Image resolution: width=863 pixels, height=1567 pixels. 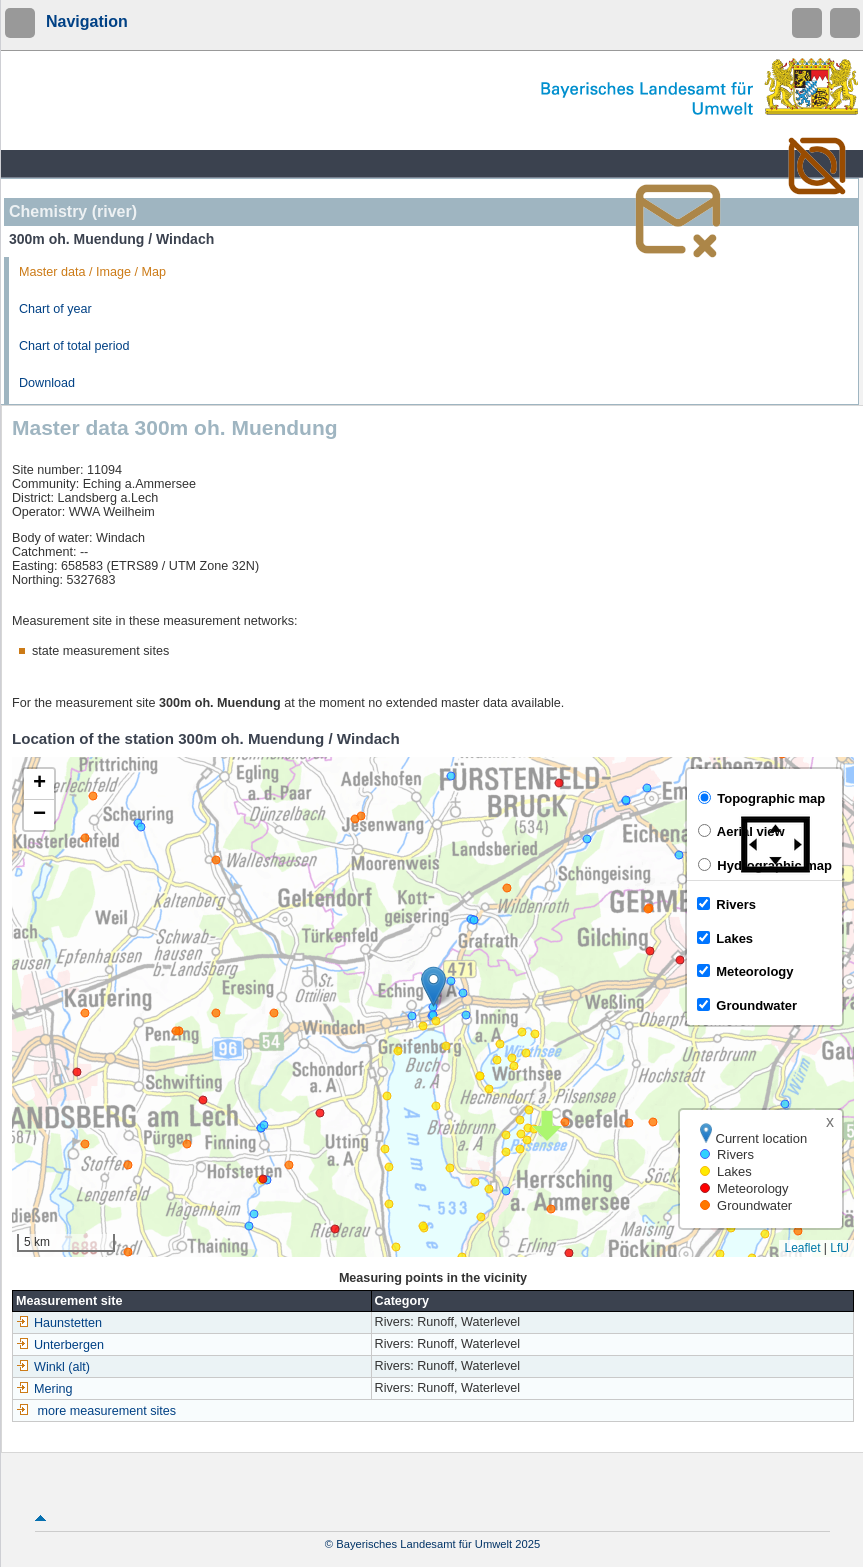 I want to click on download a file or content, so click(x=547, y=1126).